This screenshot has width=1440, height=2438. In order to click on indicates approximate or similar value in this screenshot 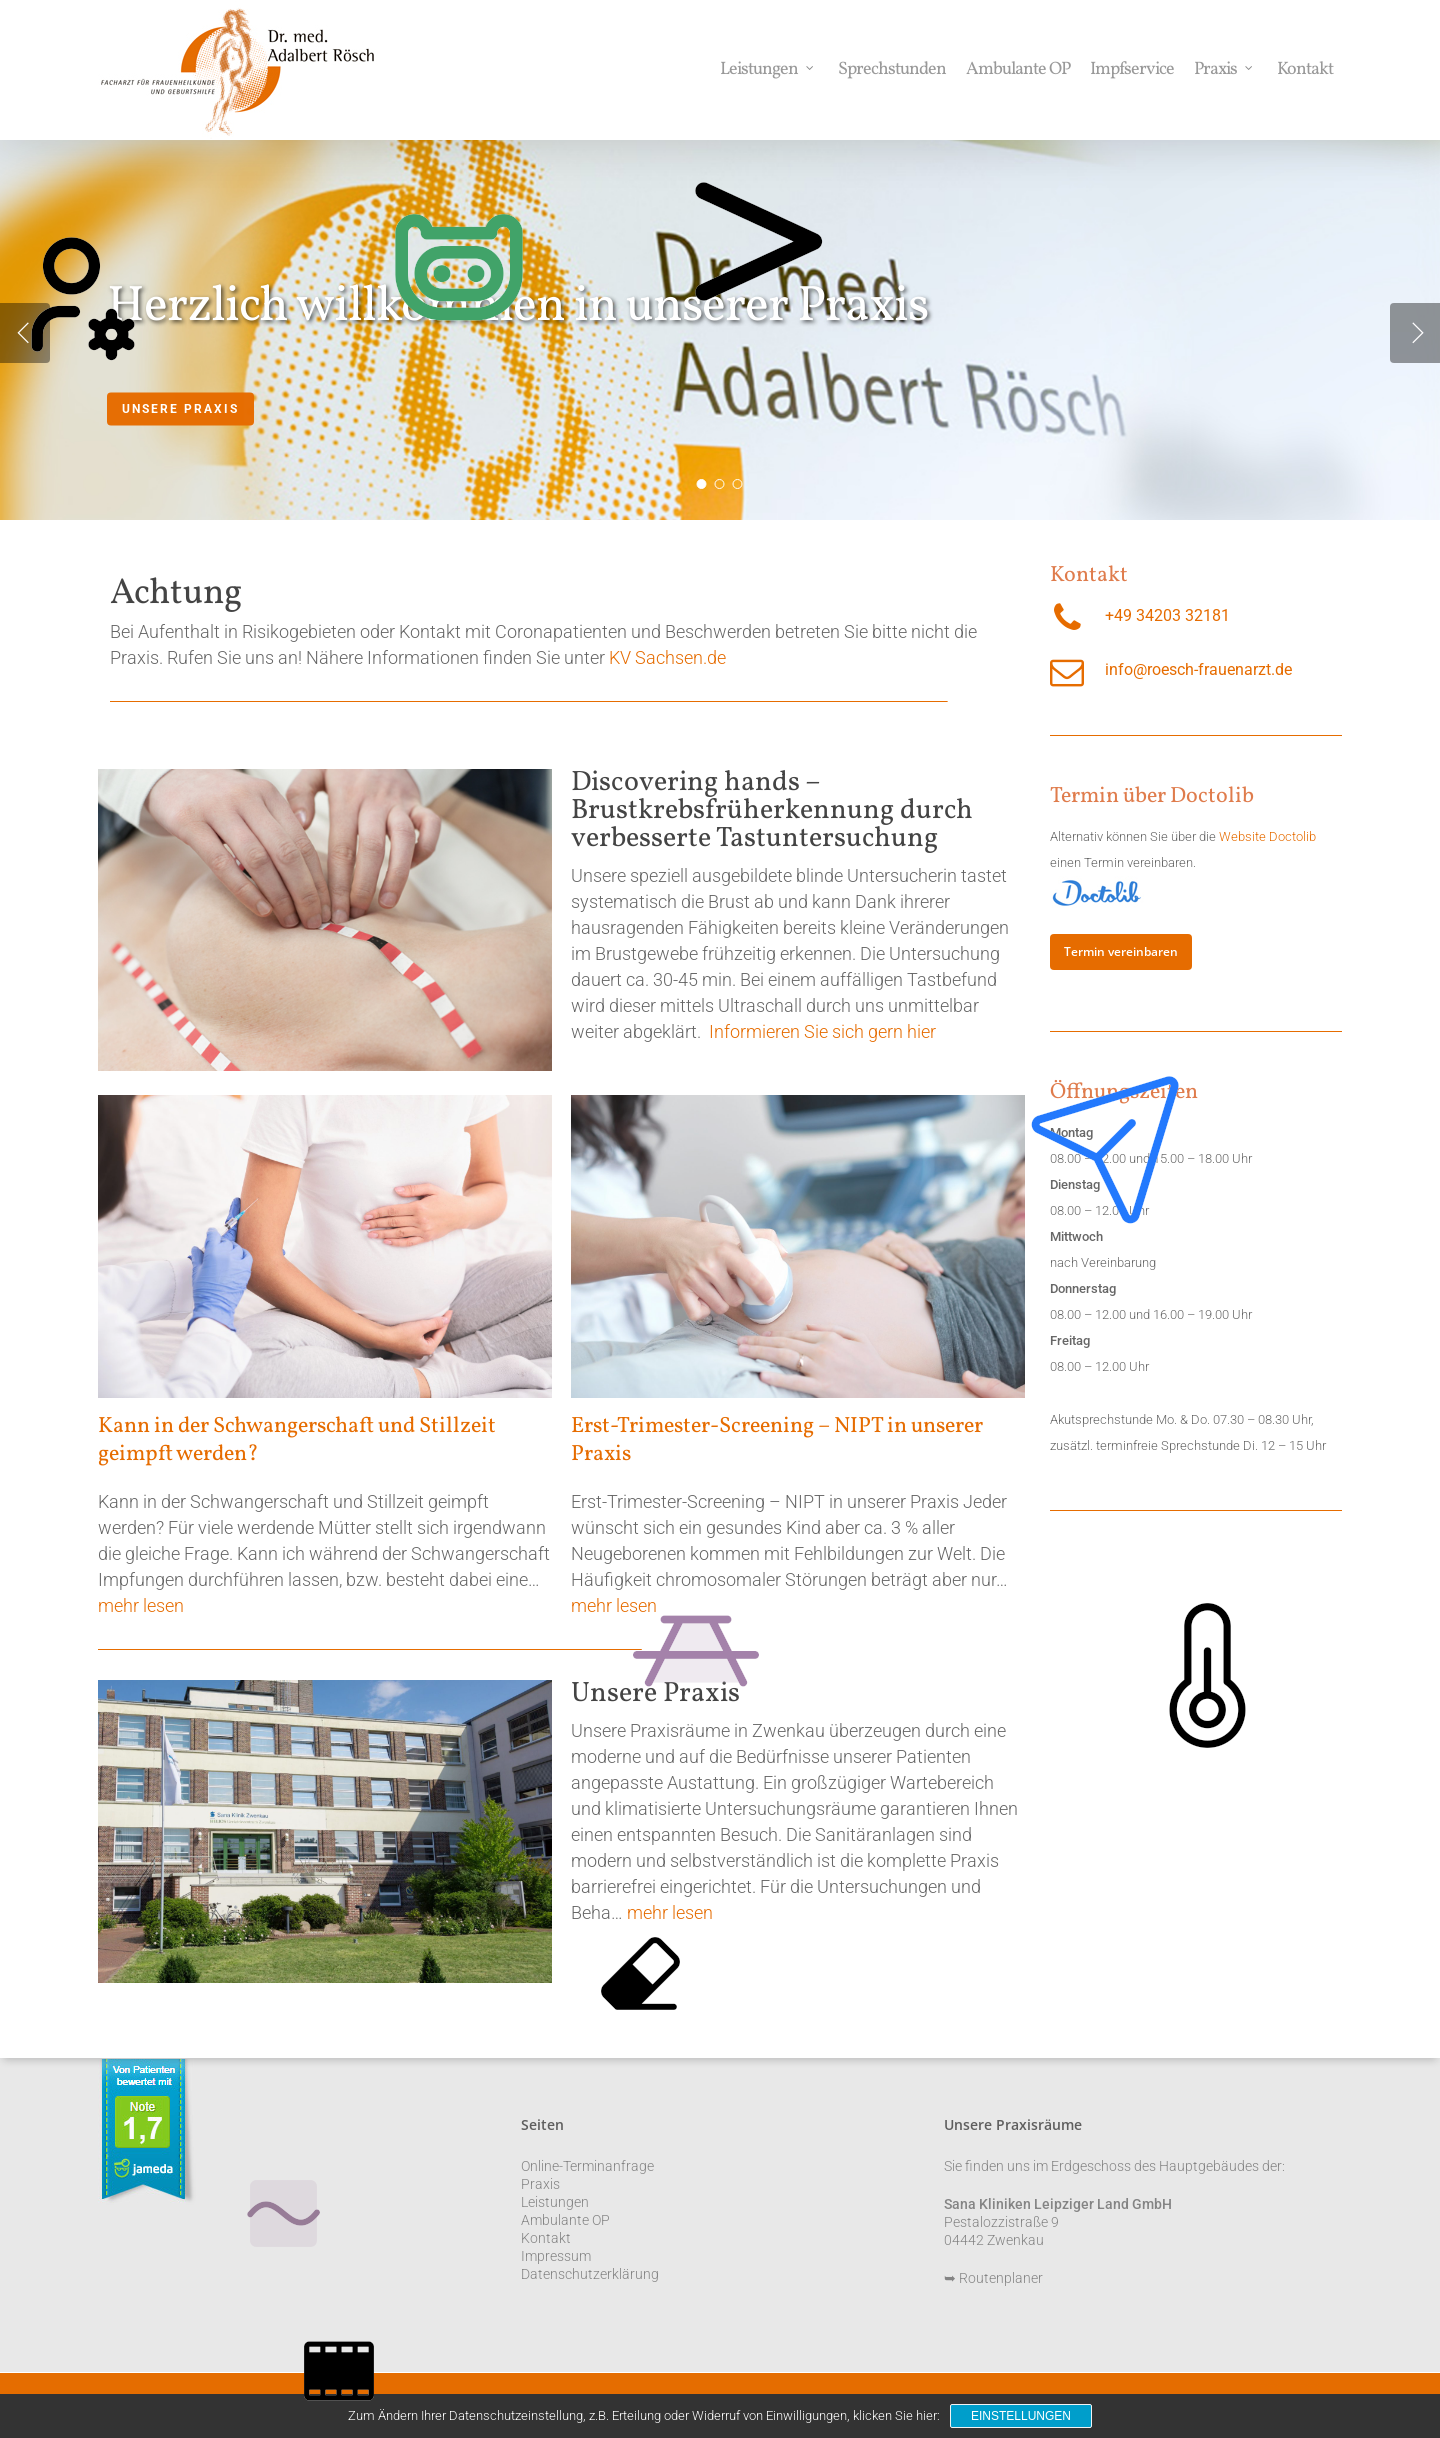, I will do `click(283, 2213)`.